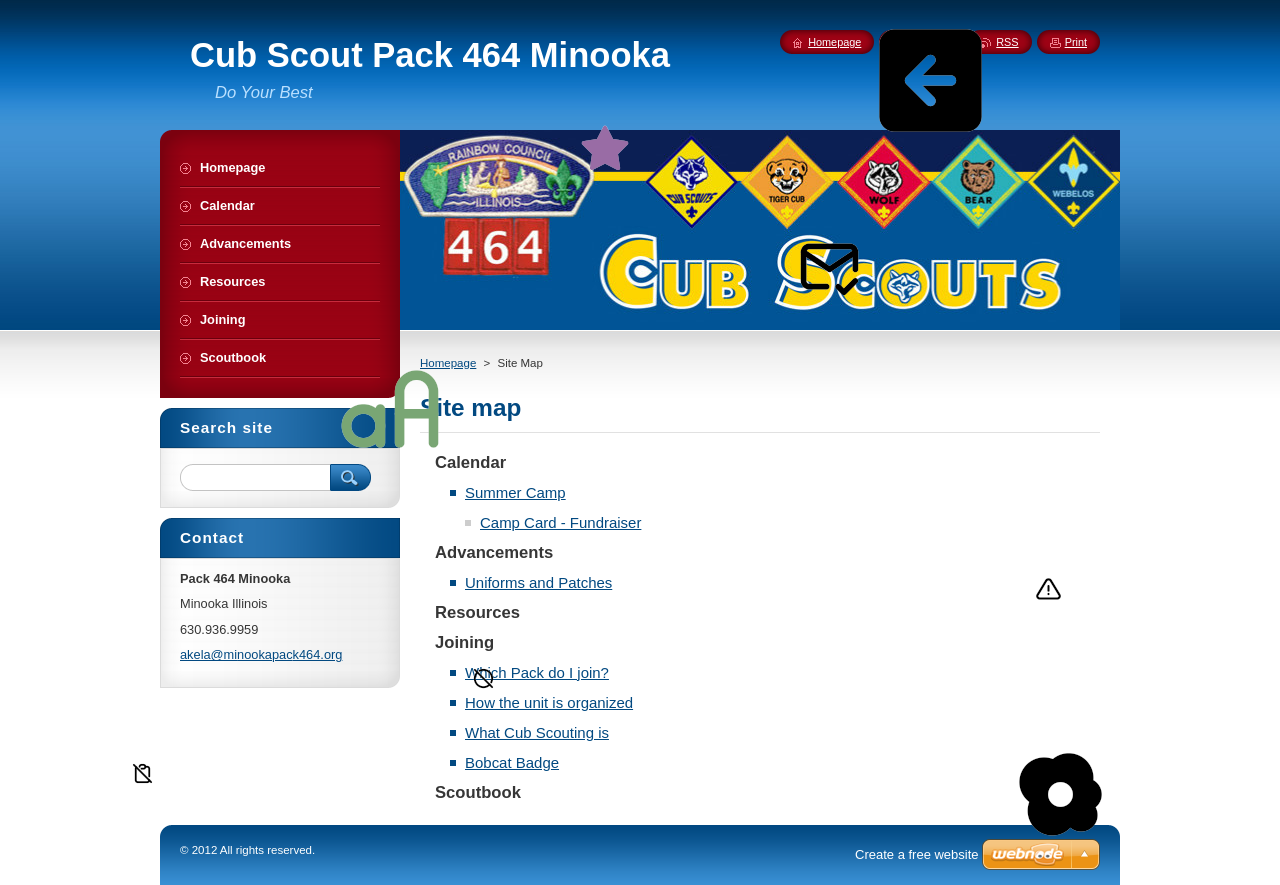  What do you see at coordinates (483, 678) in the screenshot?
I see `indicates a disabled or unavailable feature` at bounding box center [483, 678].